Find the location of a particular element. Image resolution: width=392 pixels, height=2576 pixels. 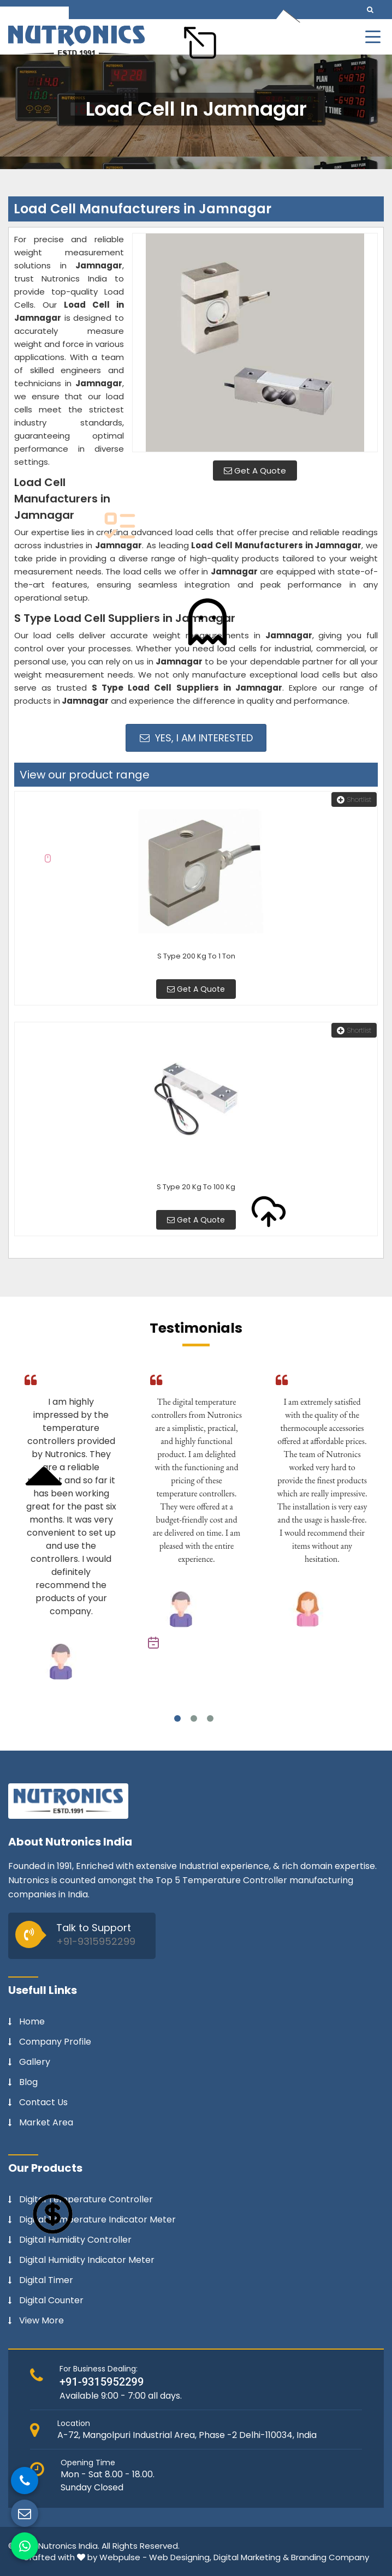

toggle incognito or ghost mode is located at coordinates (207, 622).